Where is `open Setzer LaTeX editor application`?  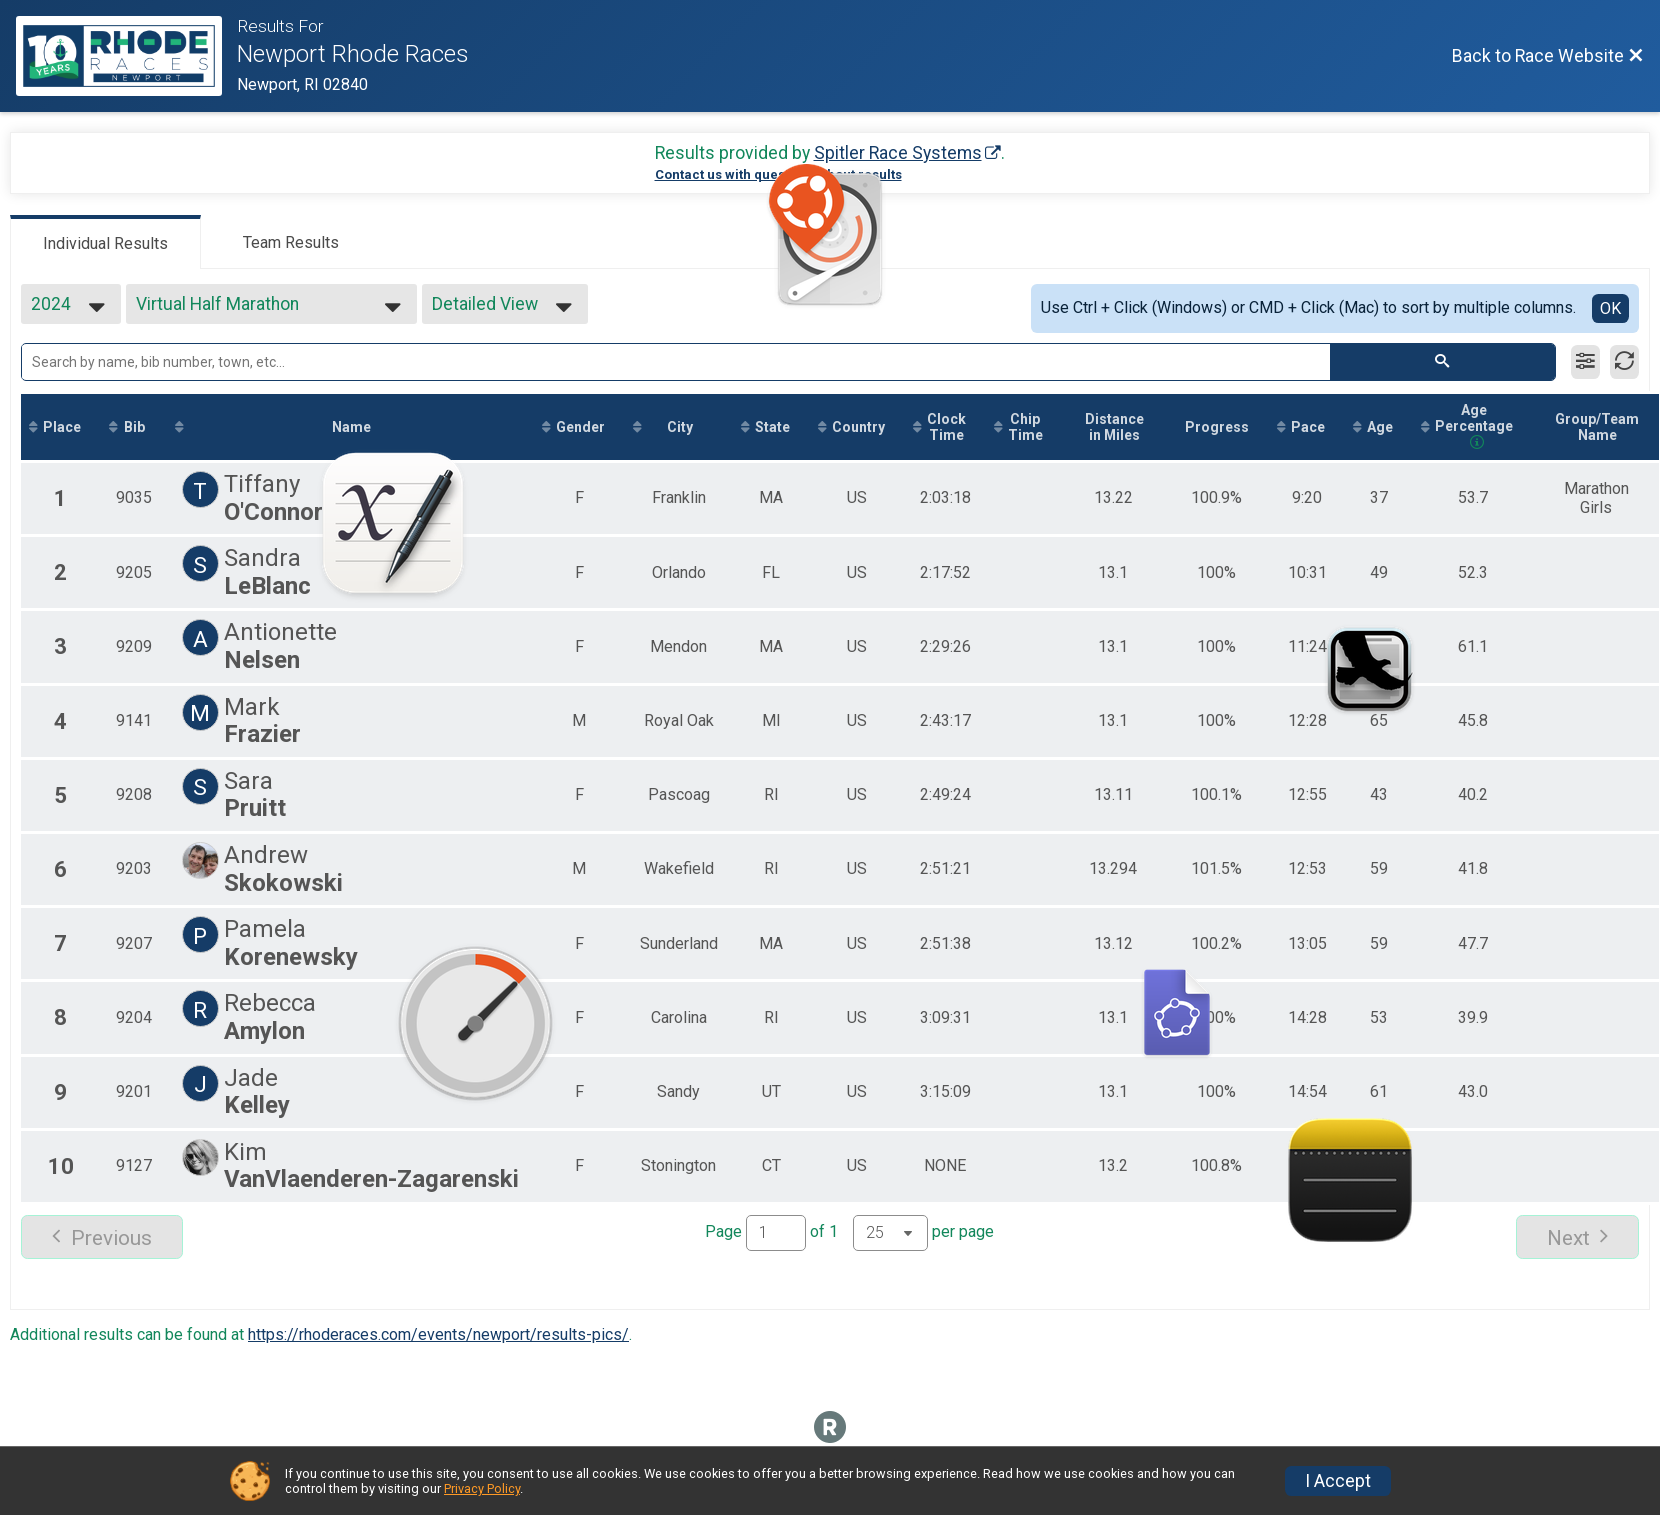
open Setzer LaTeX editor application is located at coordinates (1369, 669).